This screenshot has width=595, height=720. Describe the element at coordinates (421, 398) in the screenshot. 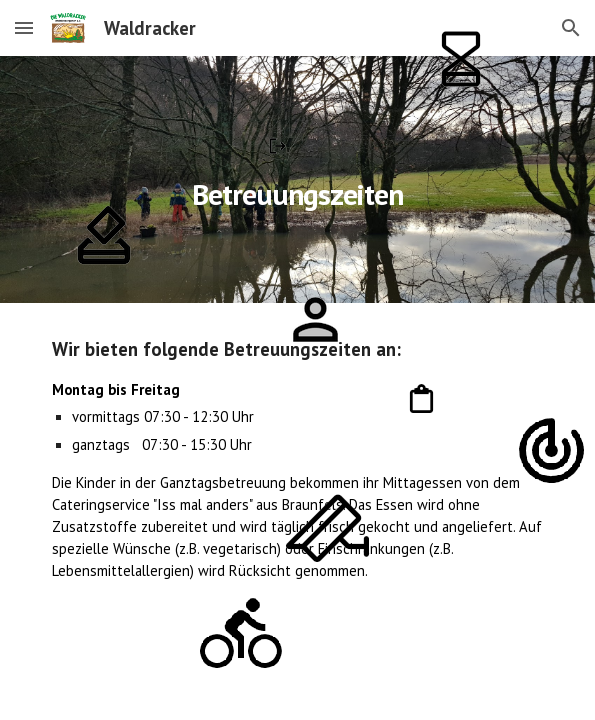

I see `copy to clipboard` at that location.